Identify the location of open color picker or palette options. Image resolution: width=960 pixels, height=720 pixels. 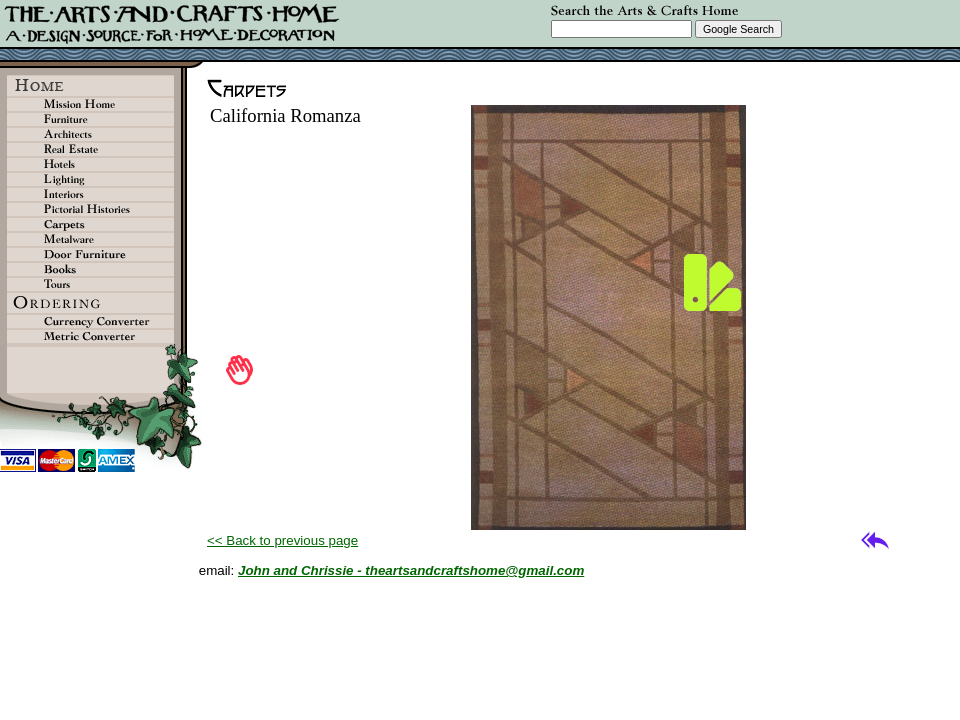
(712, 282).